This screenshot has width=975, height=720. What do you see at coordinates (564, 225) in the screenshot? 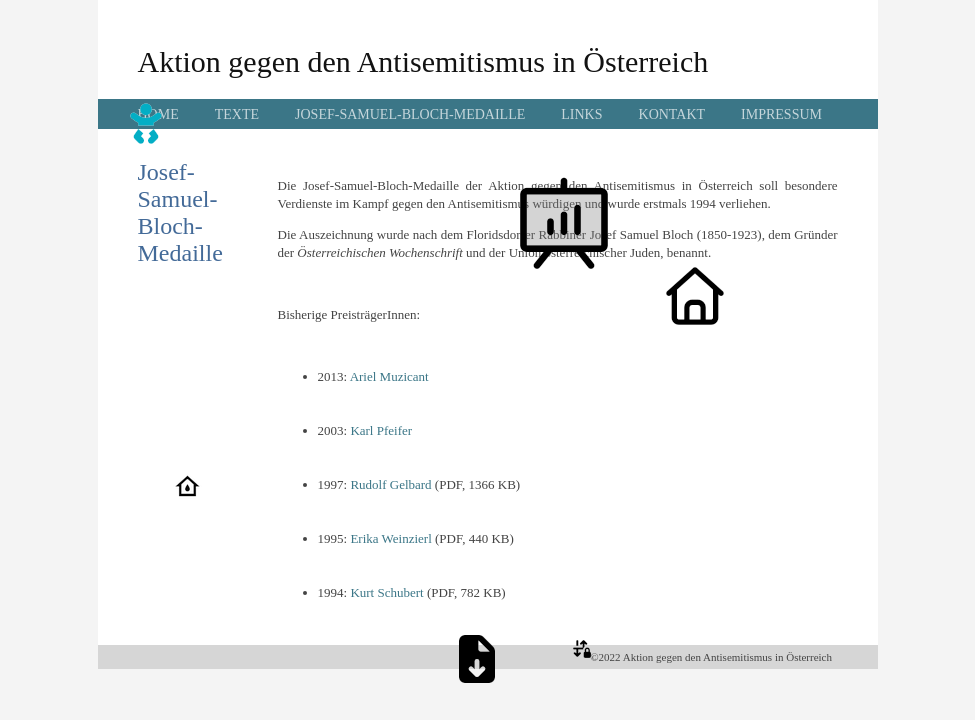
I see `view presentation or slideshow` at bounding box center [564, 225].